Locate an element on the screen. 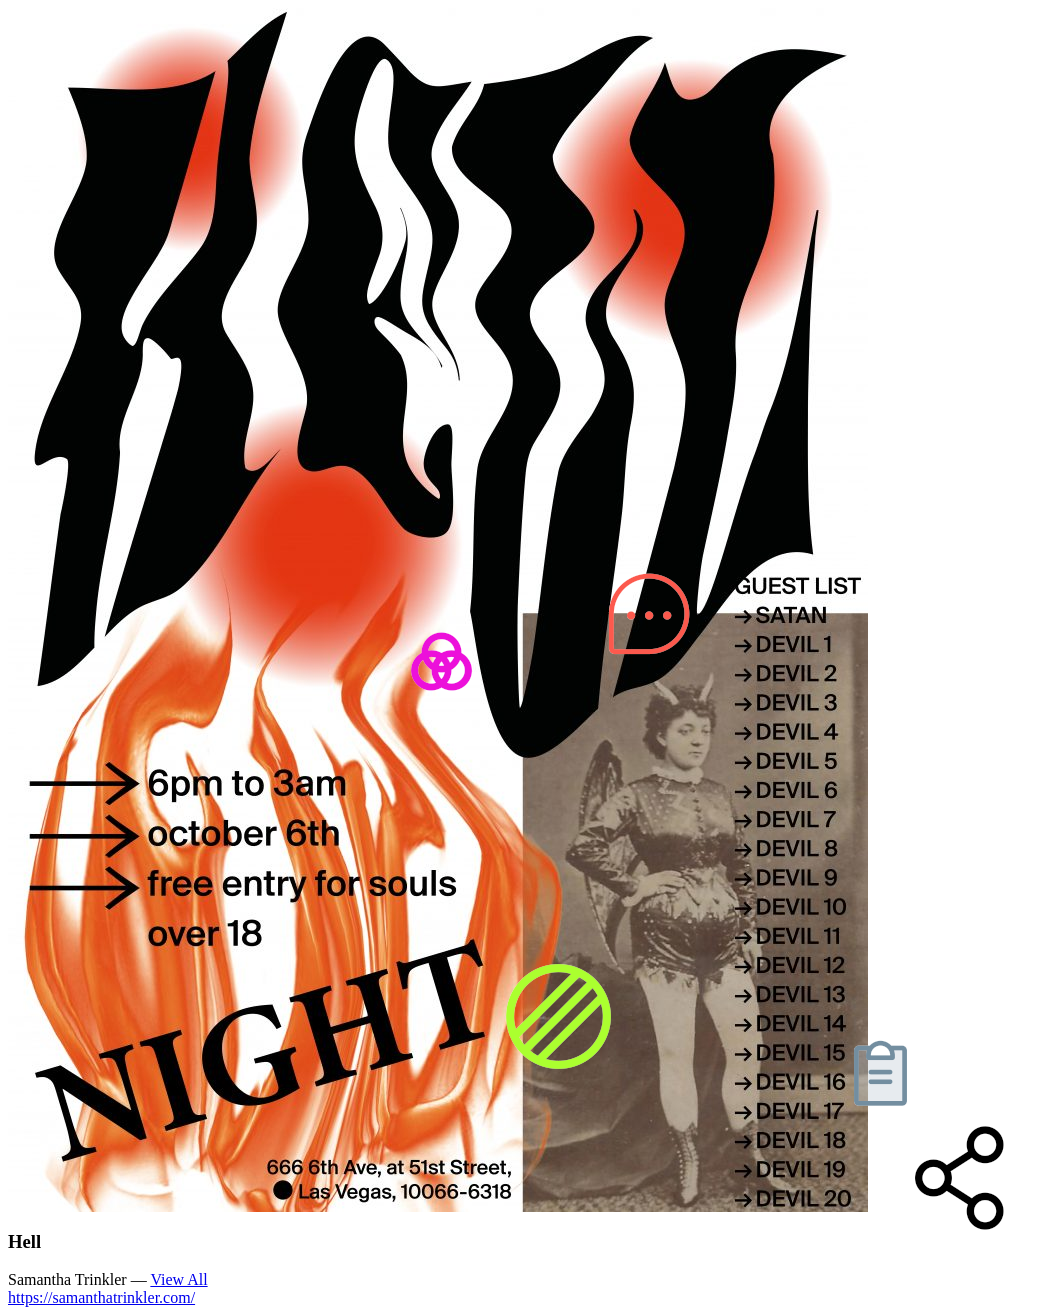 This screenshot has height=1315, width=1042. view clipboard contents is located at coordinates (880, 1074).